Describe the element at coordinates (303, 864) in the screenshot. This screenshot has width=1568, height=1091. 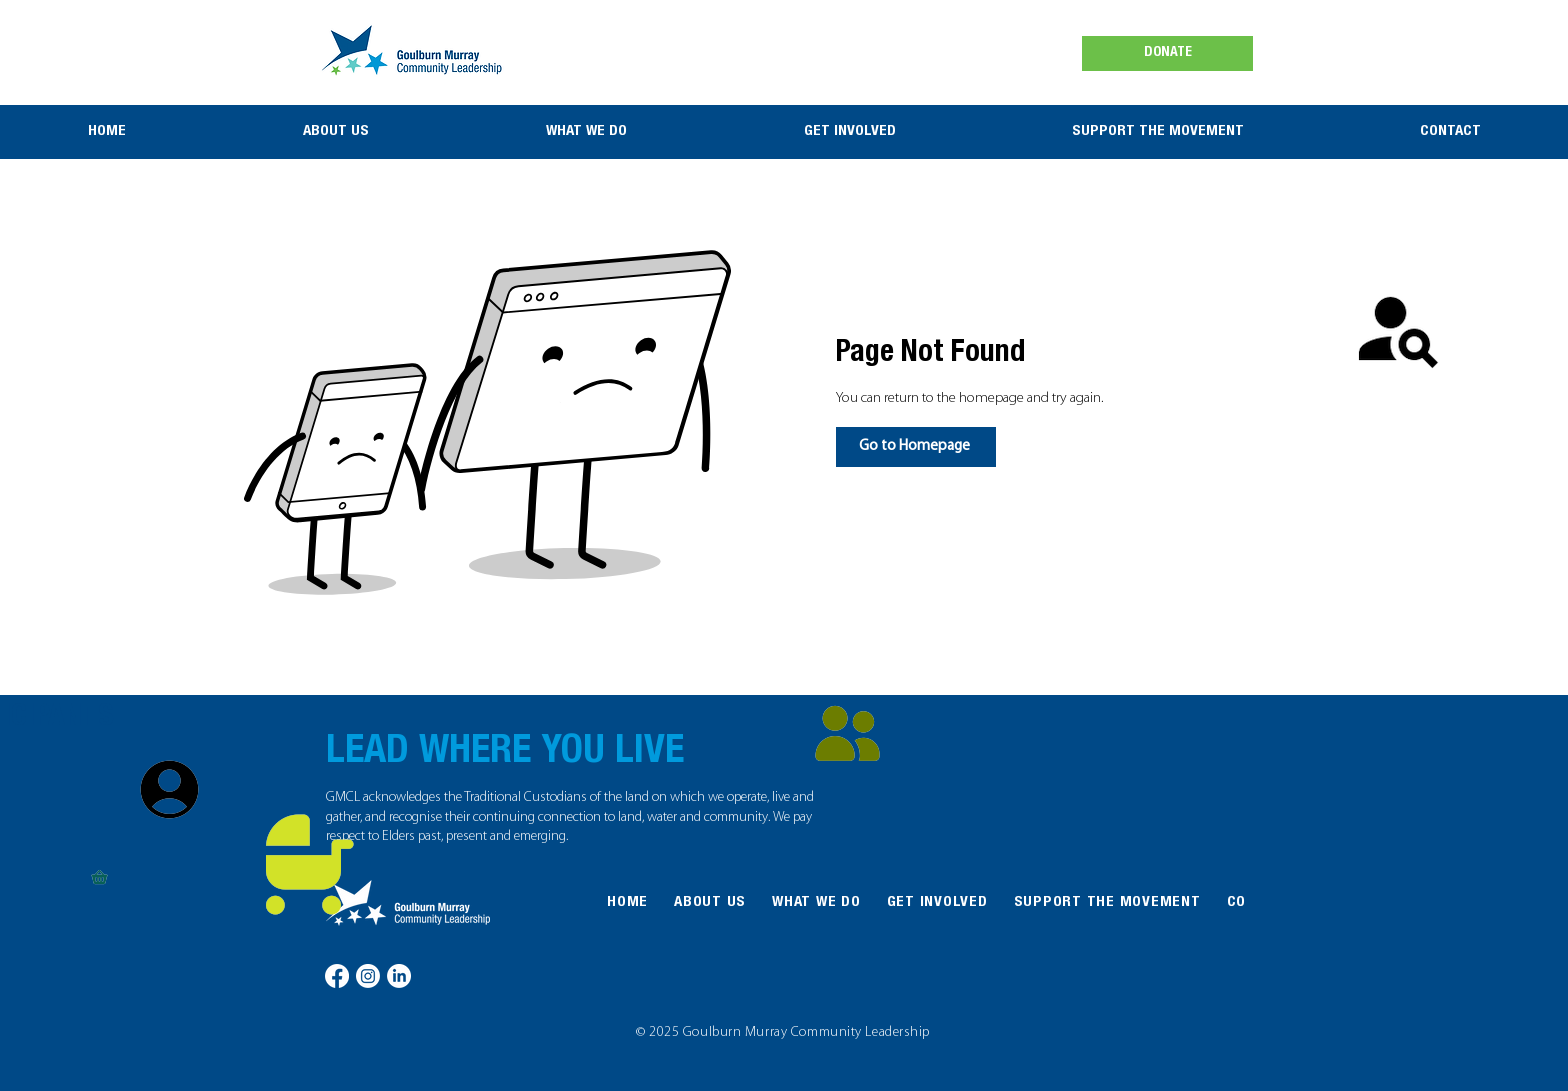
I see `access baby or parenting-related features` at that location.